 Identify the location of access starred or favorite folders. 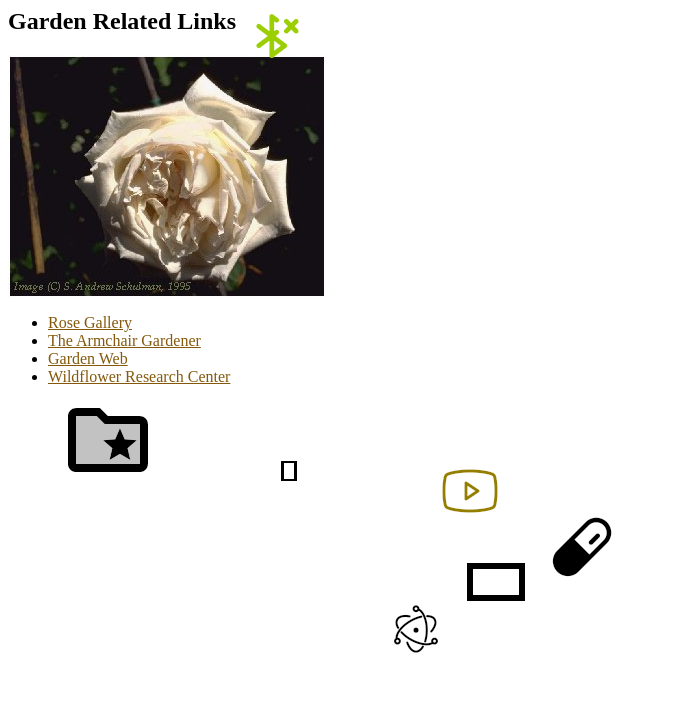
(108, 440).